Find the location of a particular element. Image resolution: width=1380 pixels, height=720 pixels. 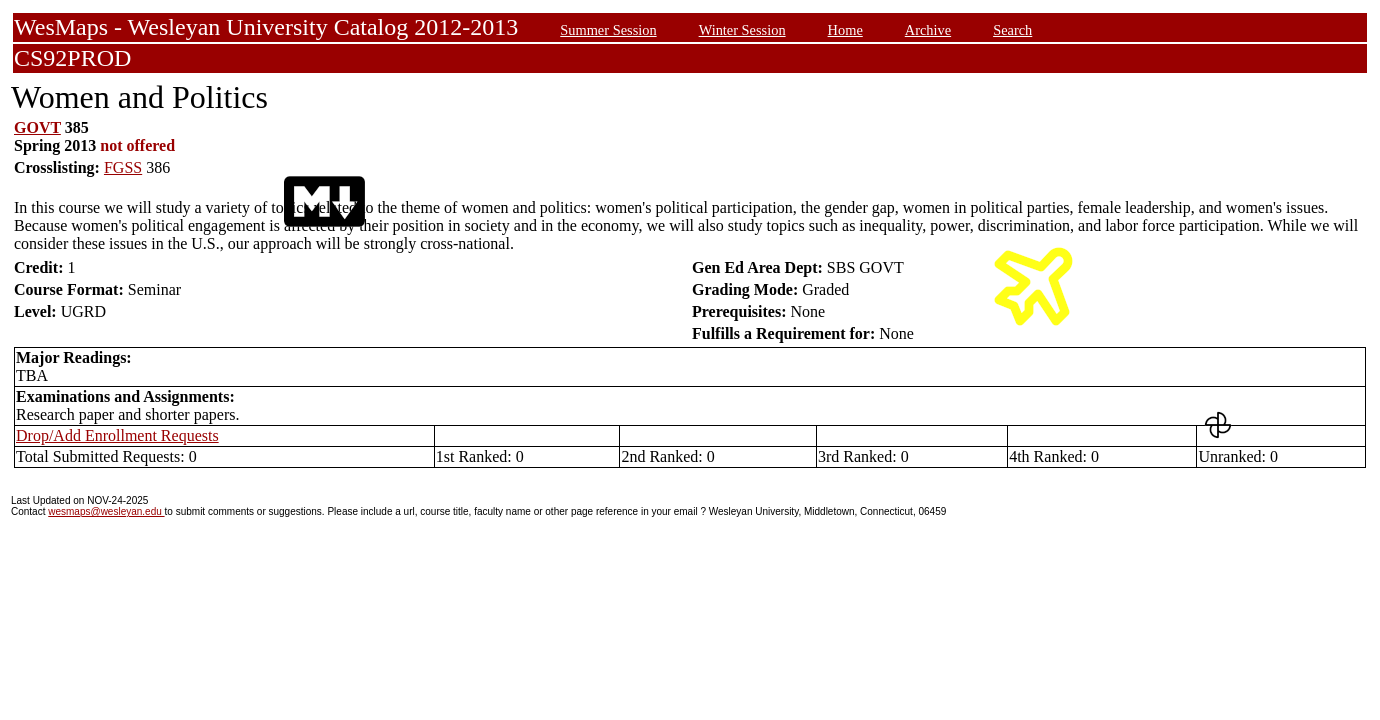

format text using markdown is located at coordinates (324, 201).